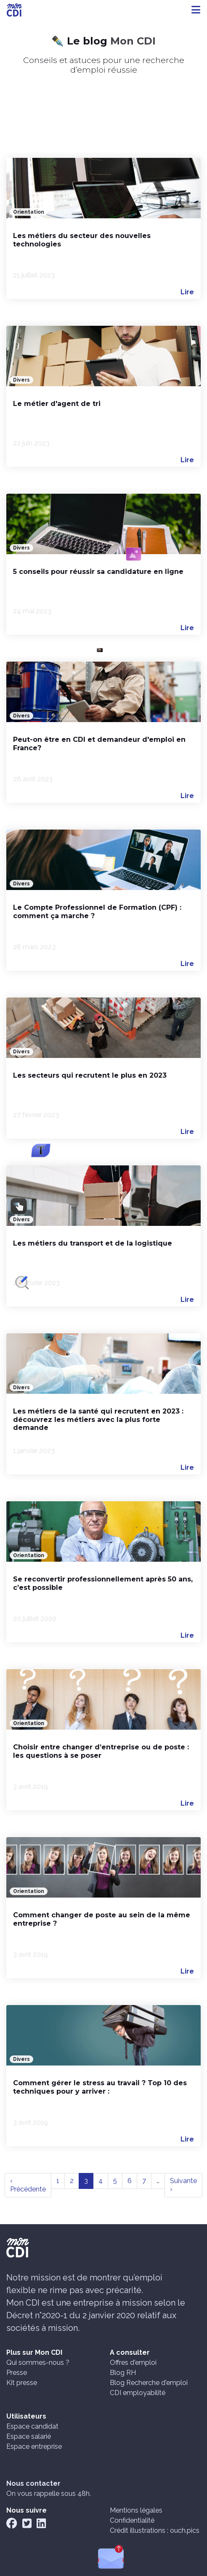 This screenshot has width=207, height=2576. Describe the element at coordinates (100, 650) in the screenshot. I see `folder containing pug-related images or files` at that location.